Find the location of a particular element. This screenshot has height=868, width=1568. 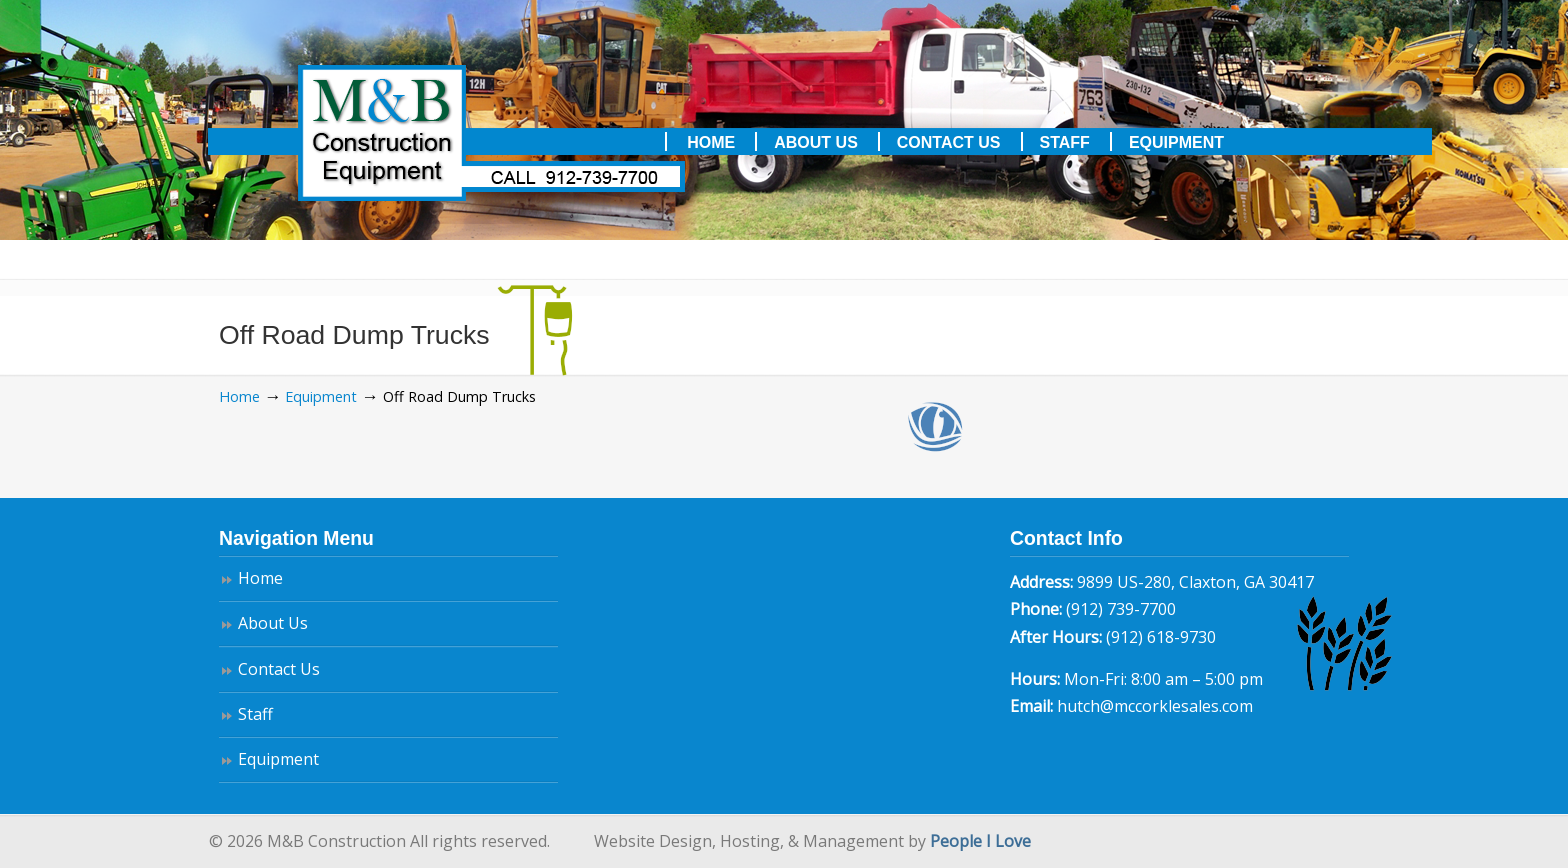

access medical or health-related features is located at coordinates (539, 326).